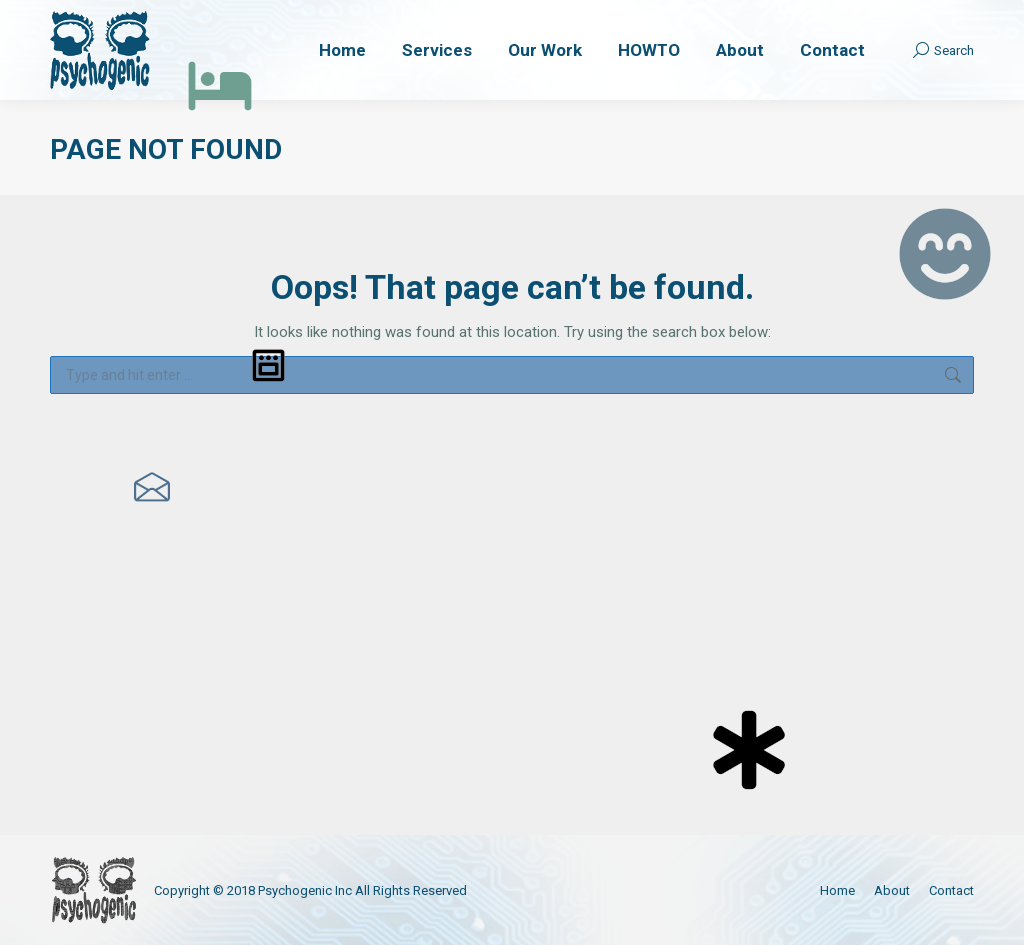 This screenshot has height=945, width=1024. Describe the element at coordinates (945, 254) in the screenshot. I see `add a positive reaction or emoji` at that location.